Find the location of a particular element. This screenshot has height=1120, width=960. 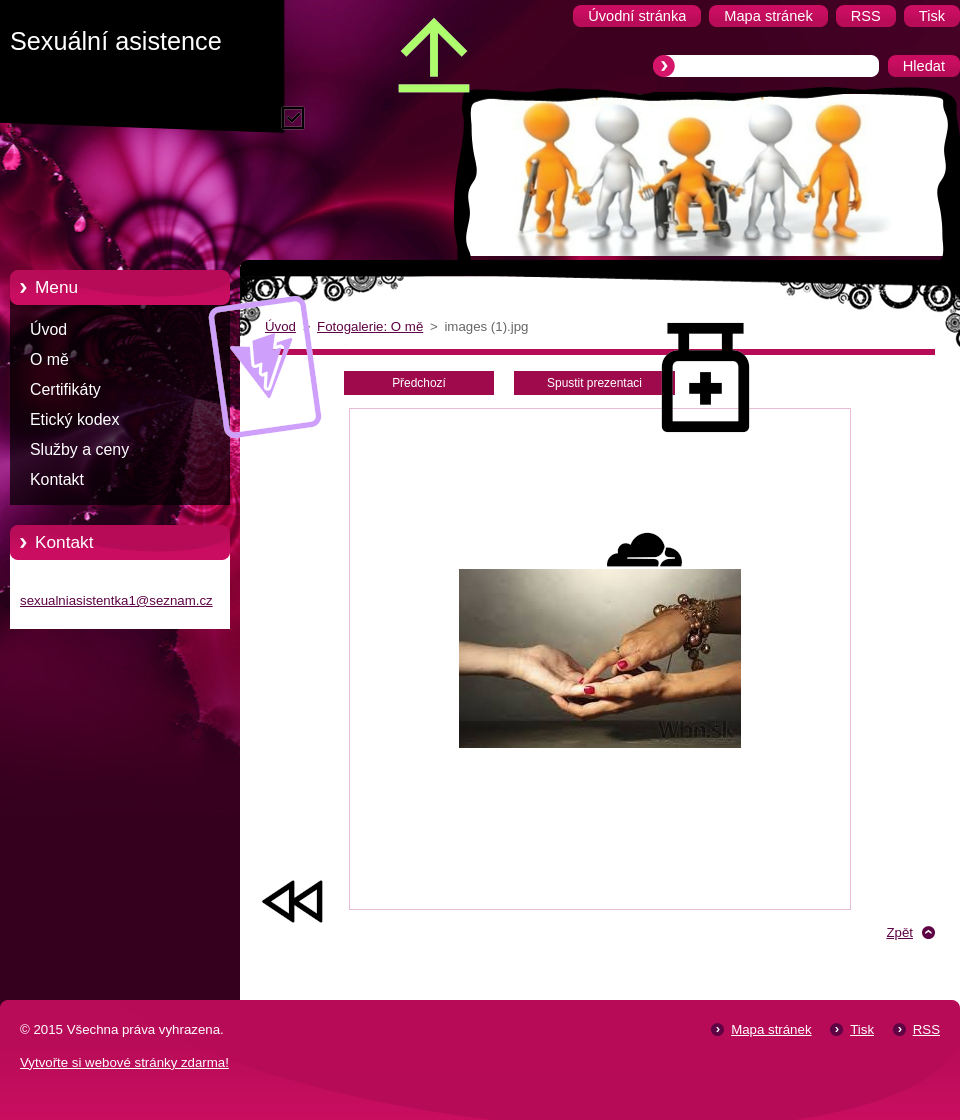

a selected or completed checkbox is located at coordinates (293, 118).